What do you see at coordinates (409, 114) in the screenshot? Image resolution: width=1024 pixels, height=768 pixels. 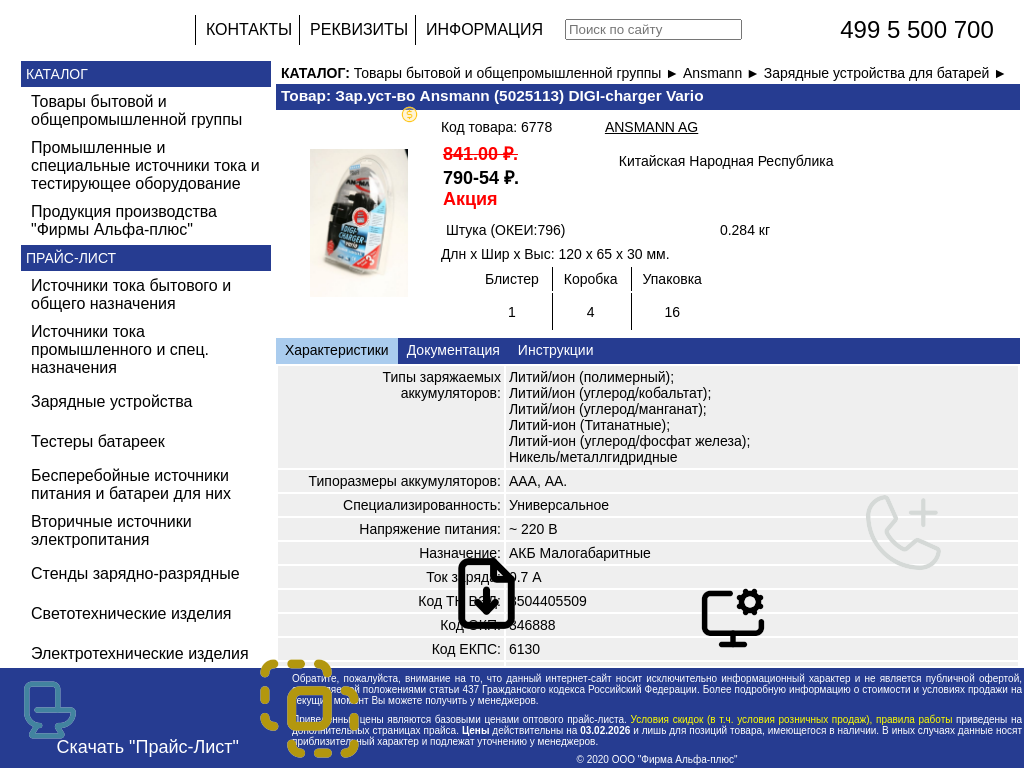 I see `view account balance or financial summary` at bounding box center [409, 114].